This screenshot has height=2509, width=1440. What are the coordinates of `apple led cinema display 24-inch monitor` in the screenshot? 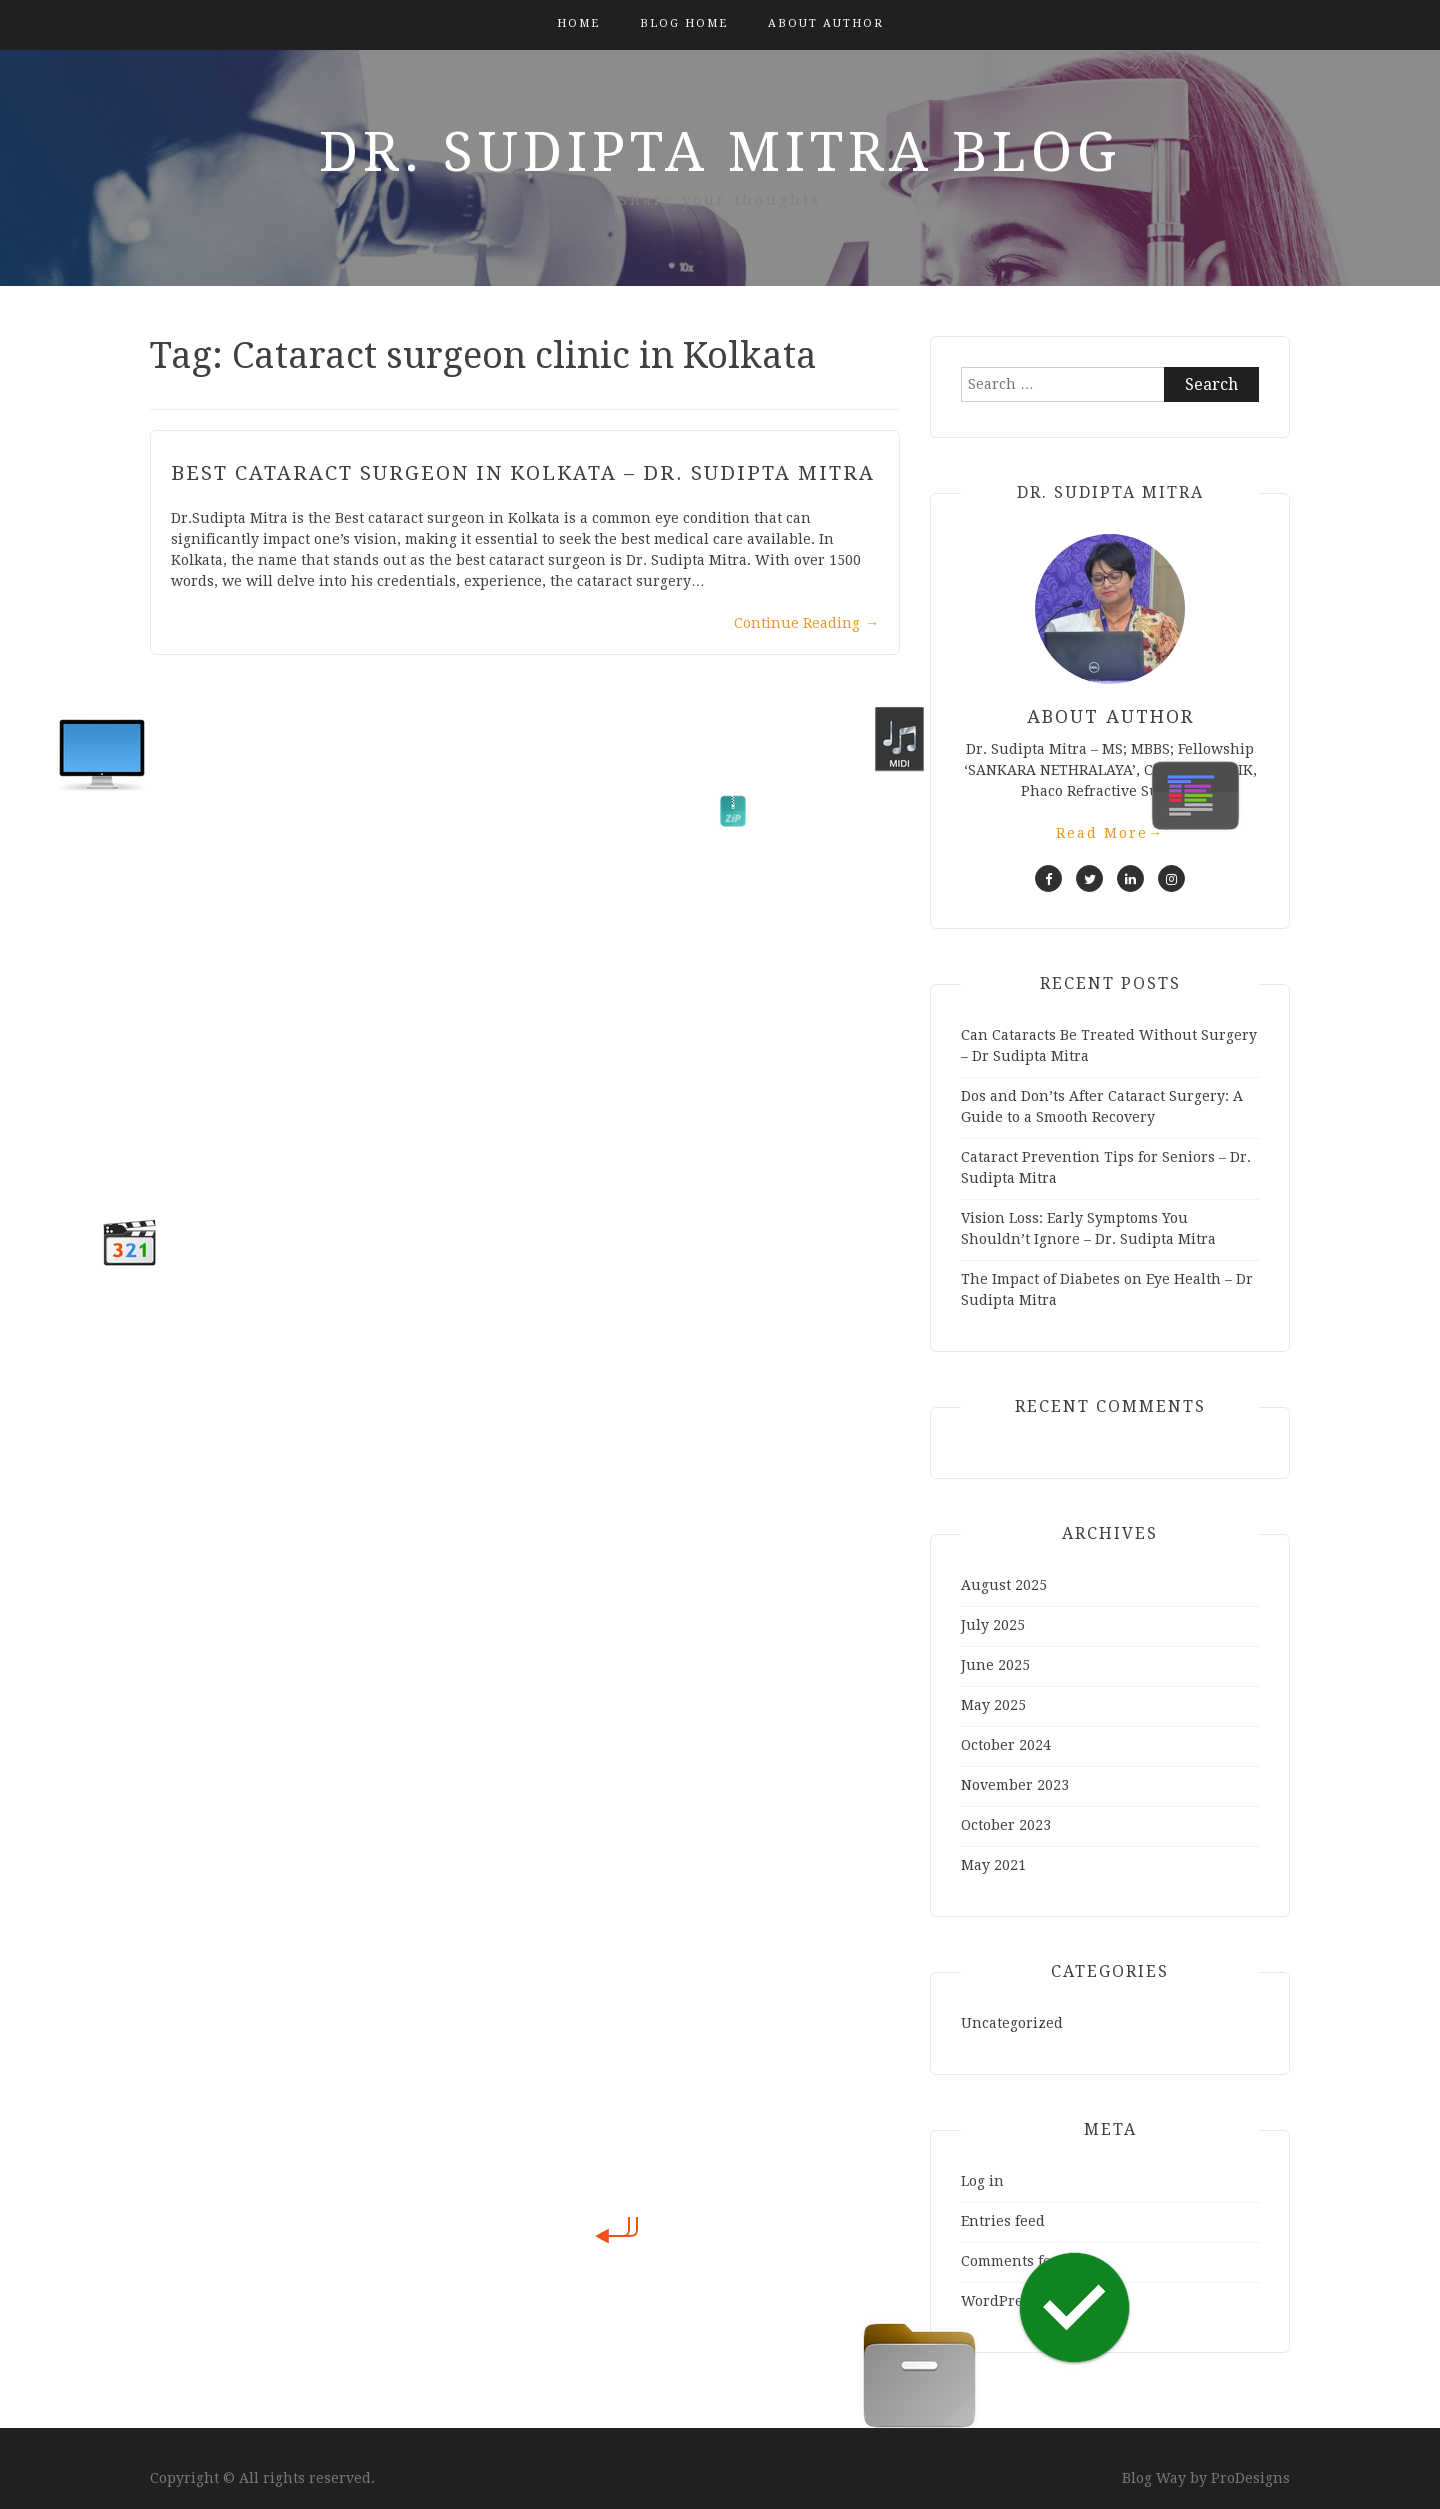 It's located at (102, 739).